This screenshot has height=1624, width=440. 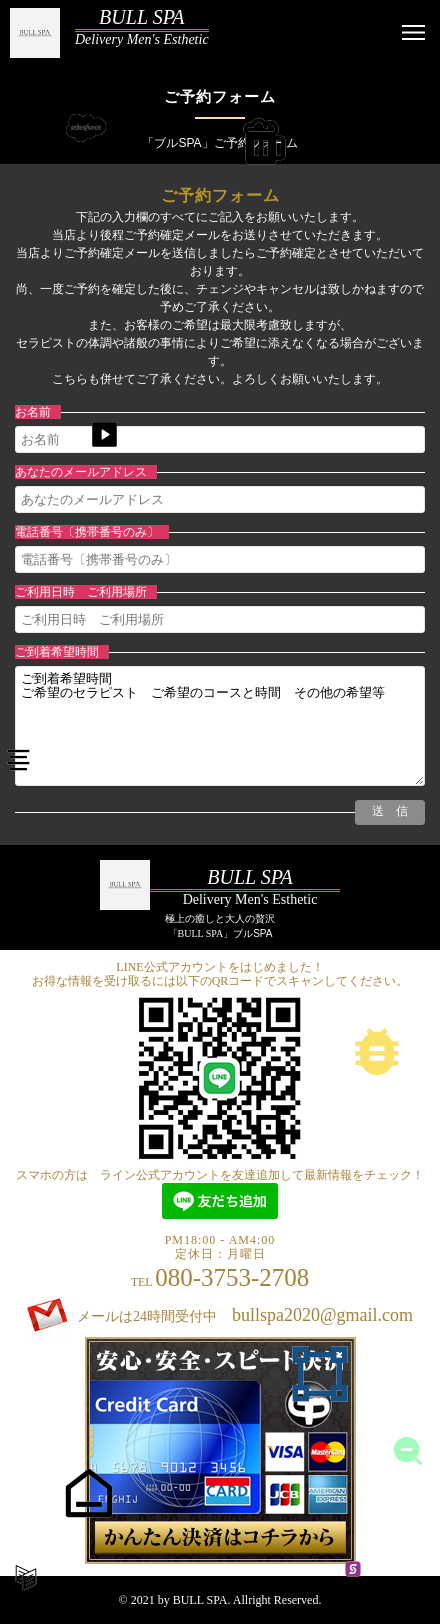 I want to click on navigate to home screen, so click(x=89, y=1494).